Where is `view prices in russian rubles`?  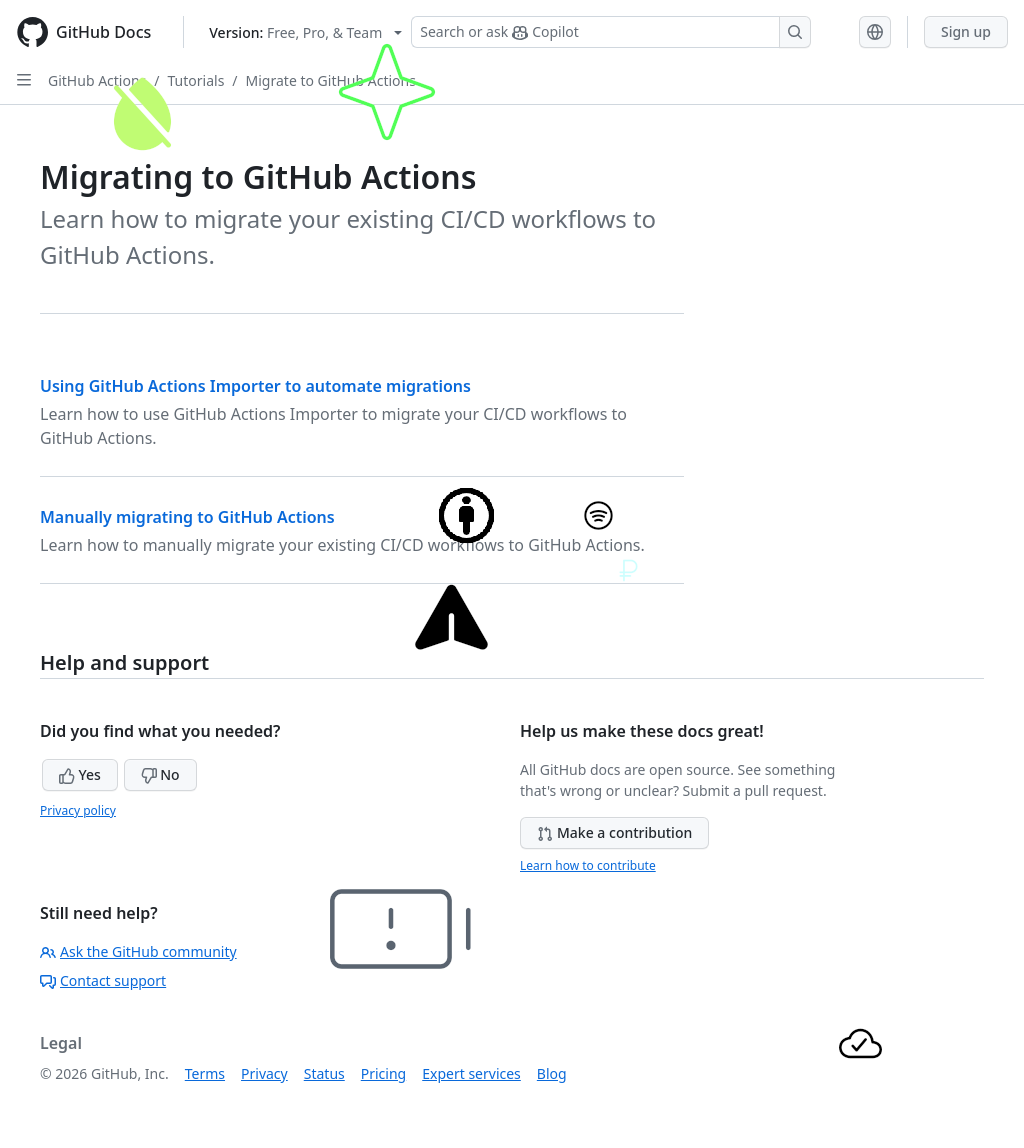 view prices in russian rubles is located at coordinates (628, 570).